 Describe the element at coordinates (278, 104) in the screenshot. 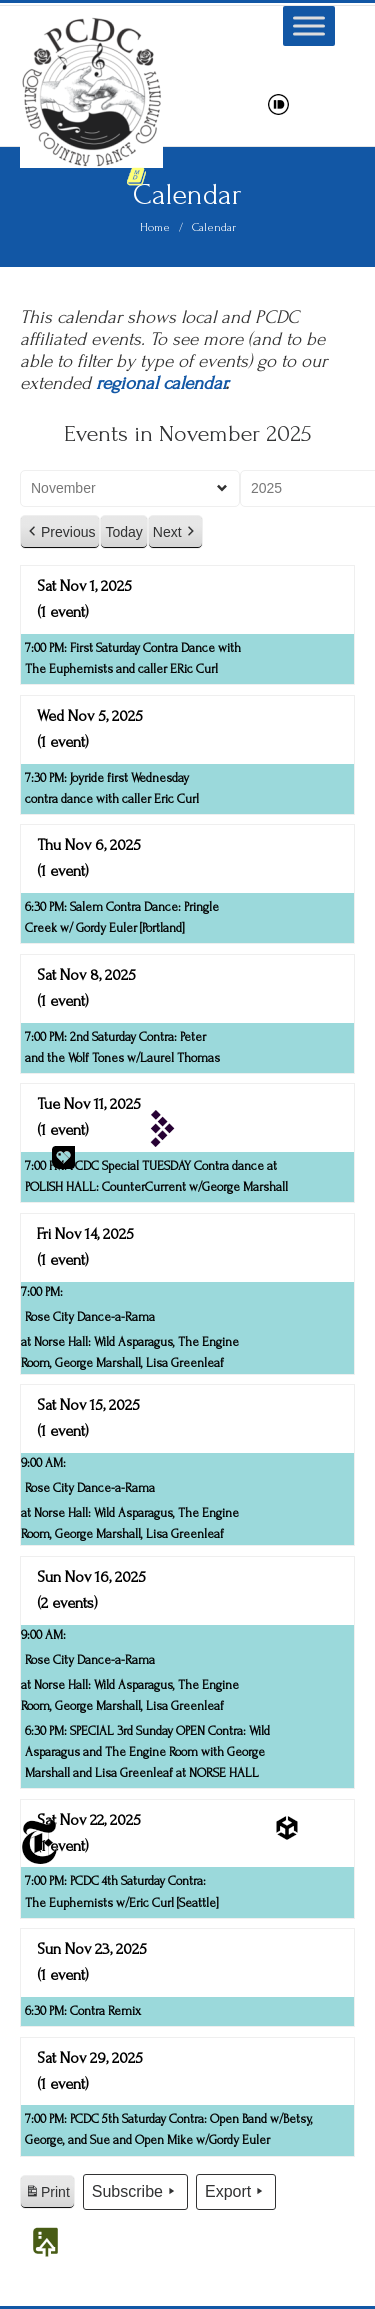

I see `open pushbullet app` at that location.